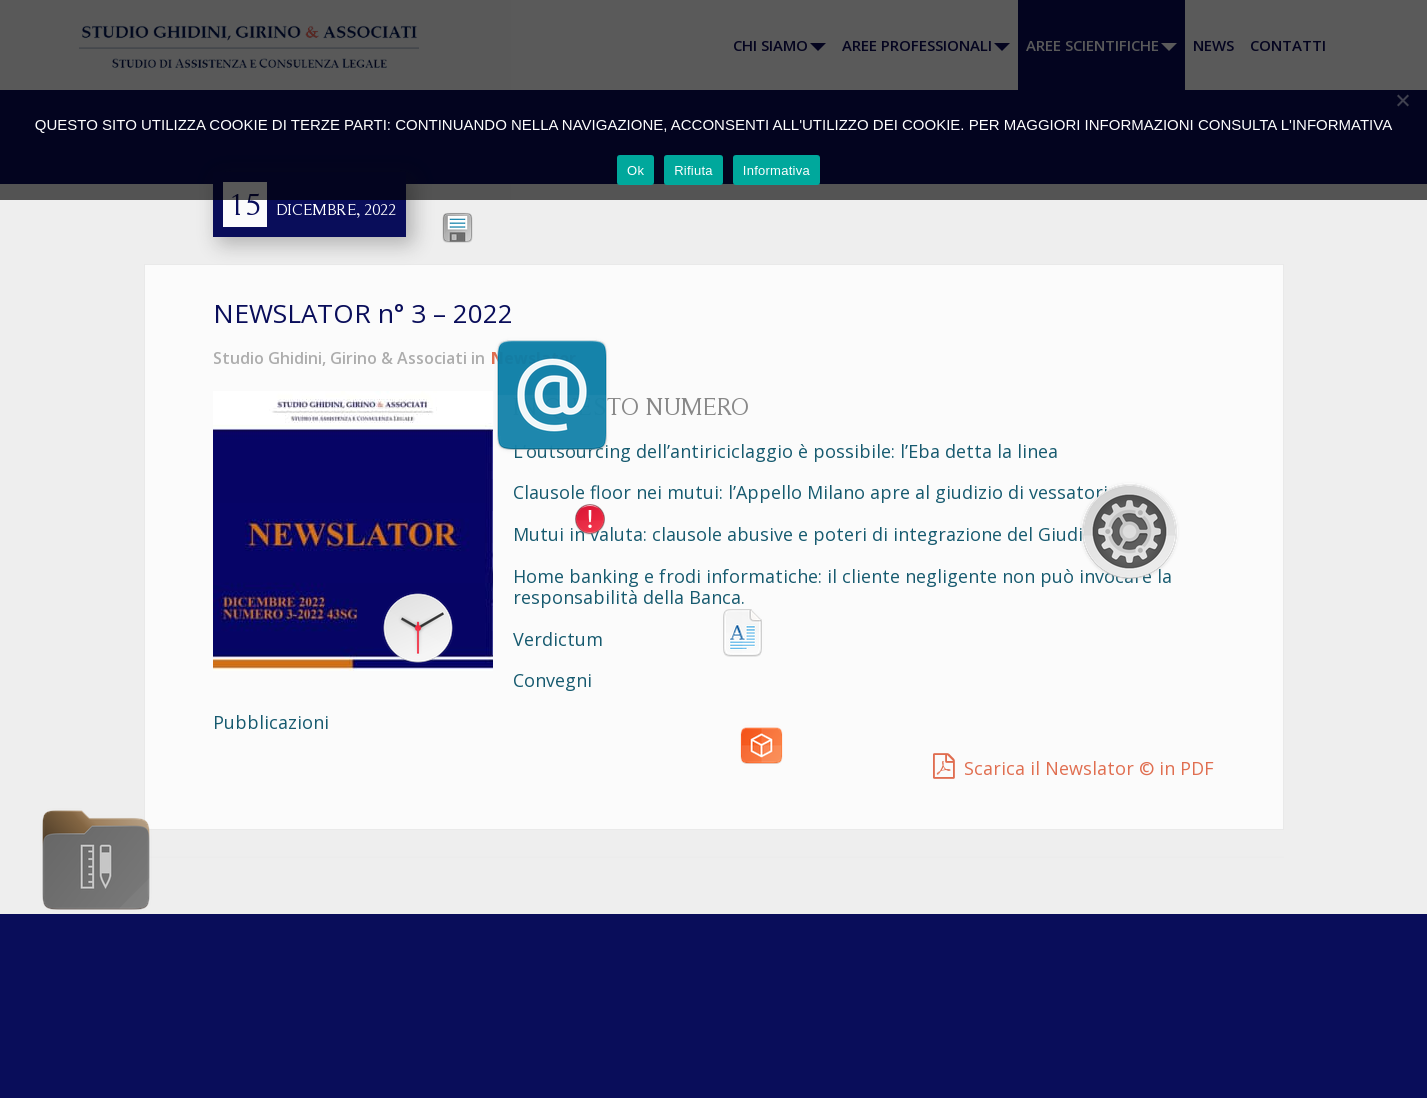 The width and height of the screenshot is (1427, 1098). Describe the element at coordinates (761, 744) in the screenshot. I see `open a 3D model file in OBJ format` at that location.